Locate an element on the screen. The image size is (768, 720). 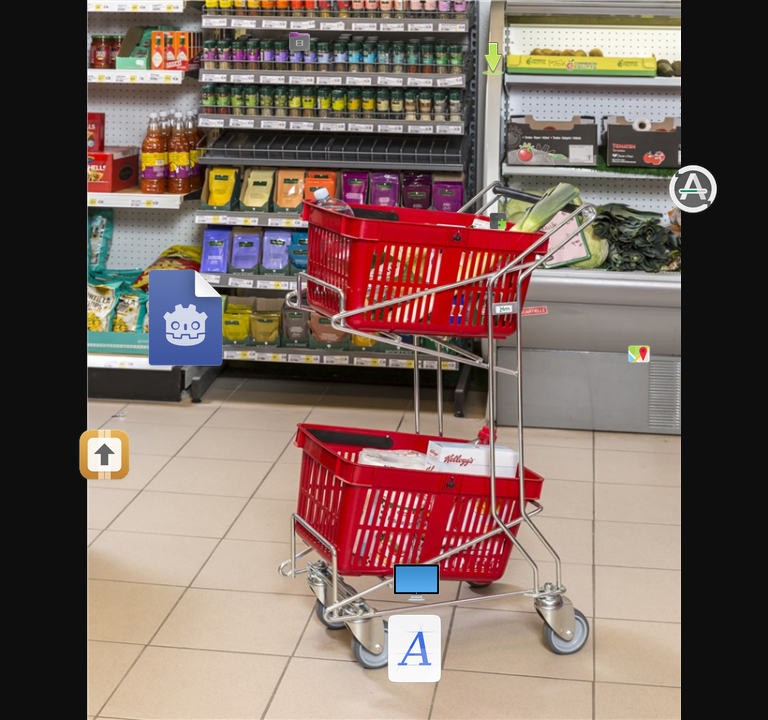
open extension manager app is located at coordinates (498, 221).